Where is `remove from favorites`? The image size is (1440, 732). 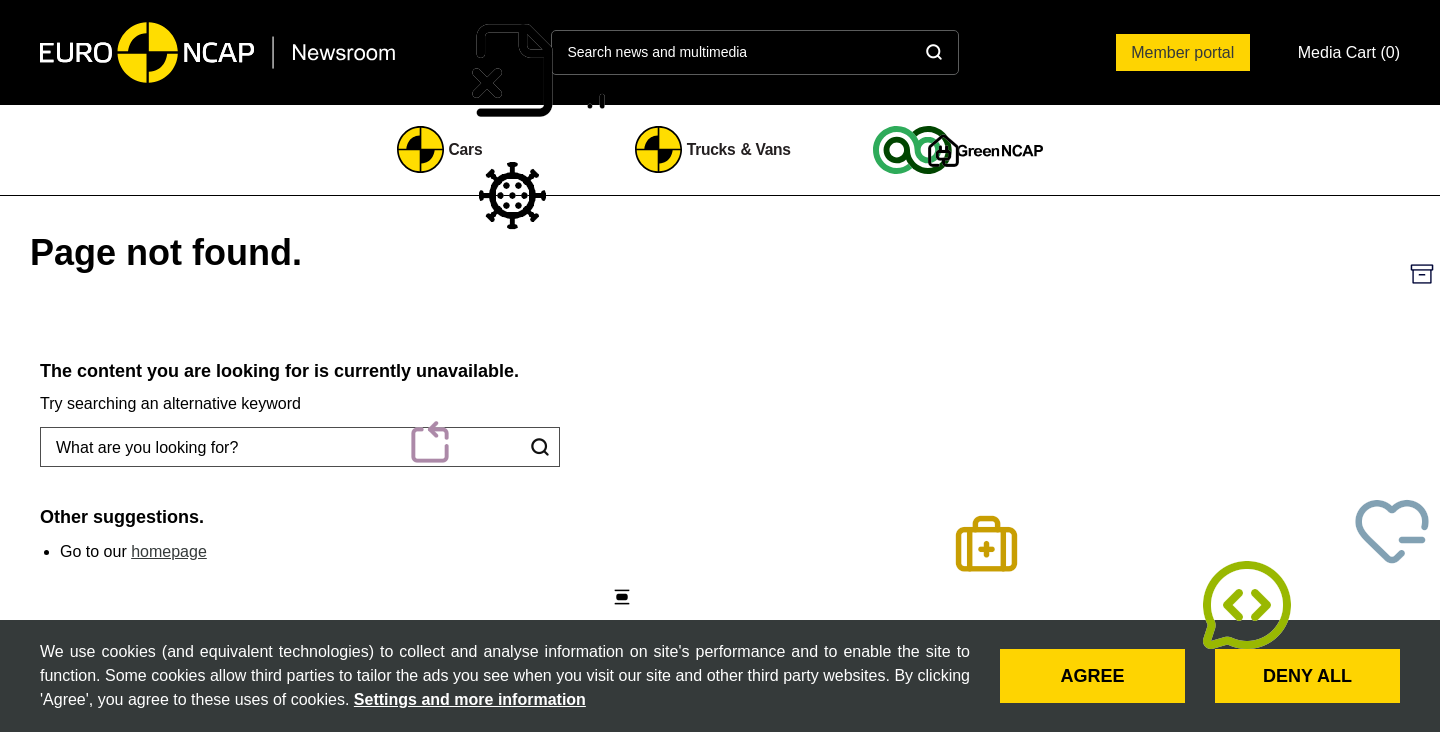 remove from favorites is located at coordinates (1392, 530).